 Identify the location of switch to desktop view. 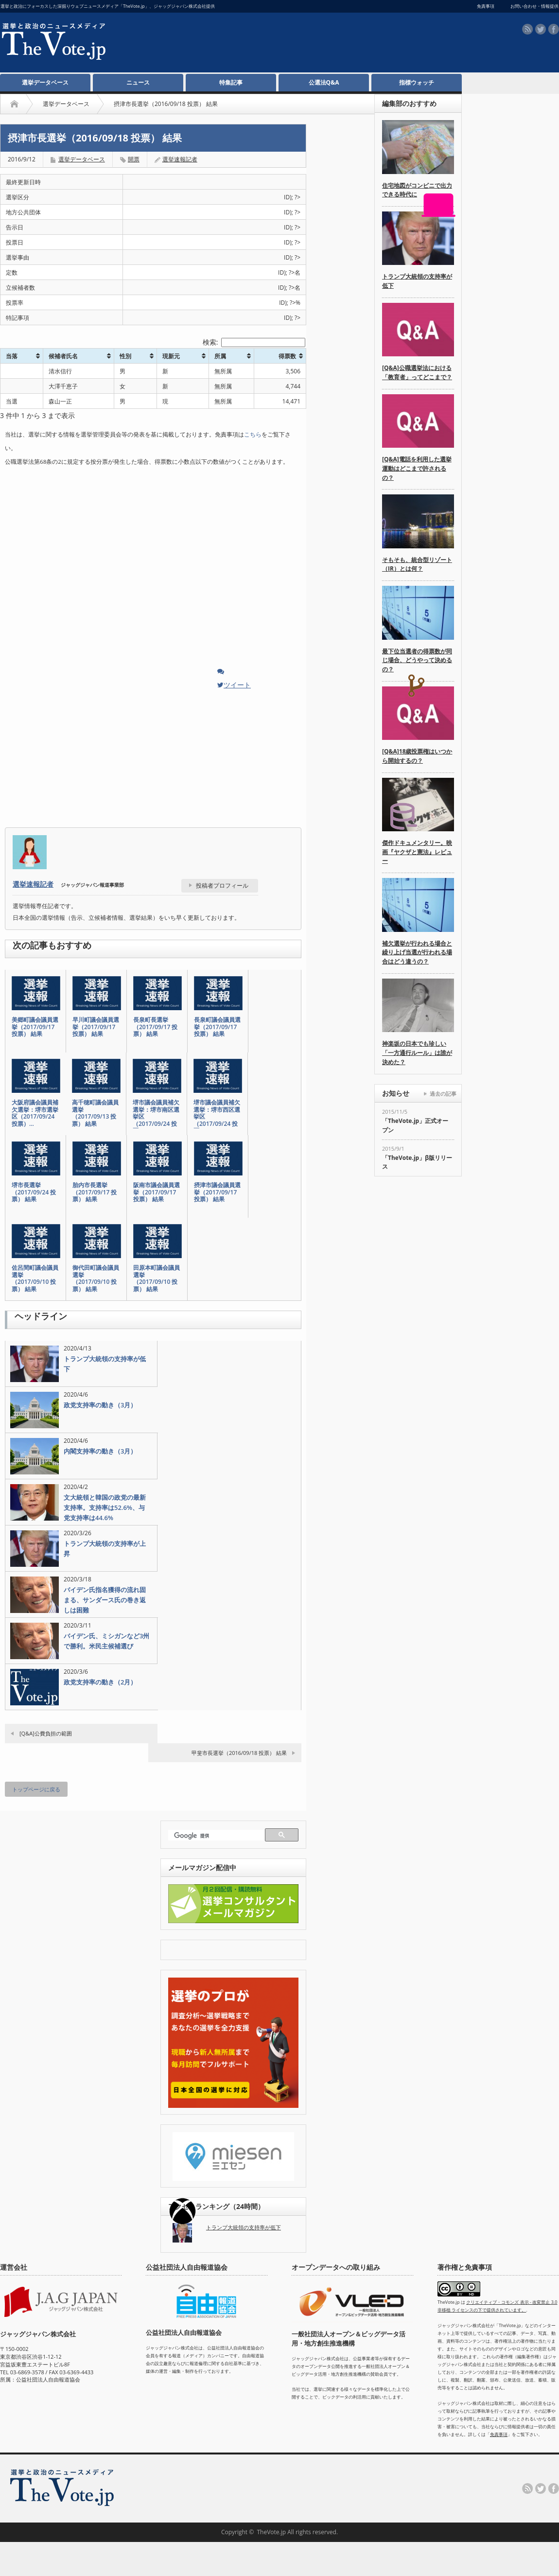
(438, 205).